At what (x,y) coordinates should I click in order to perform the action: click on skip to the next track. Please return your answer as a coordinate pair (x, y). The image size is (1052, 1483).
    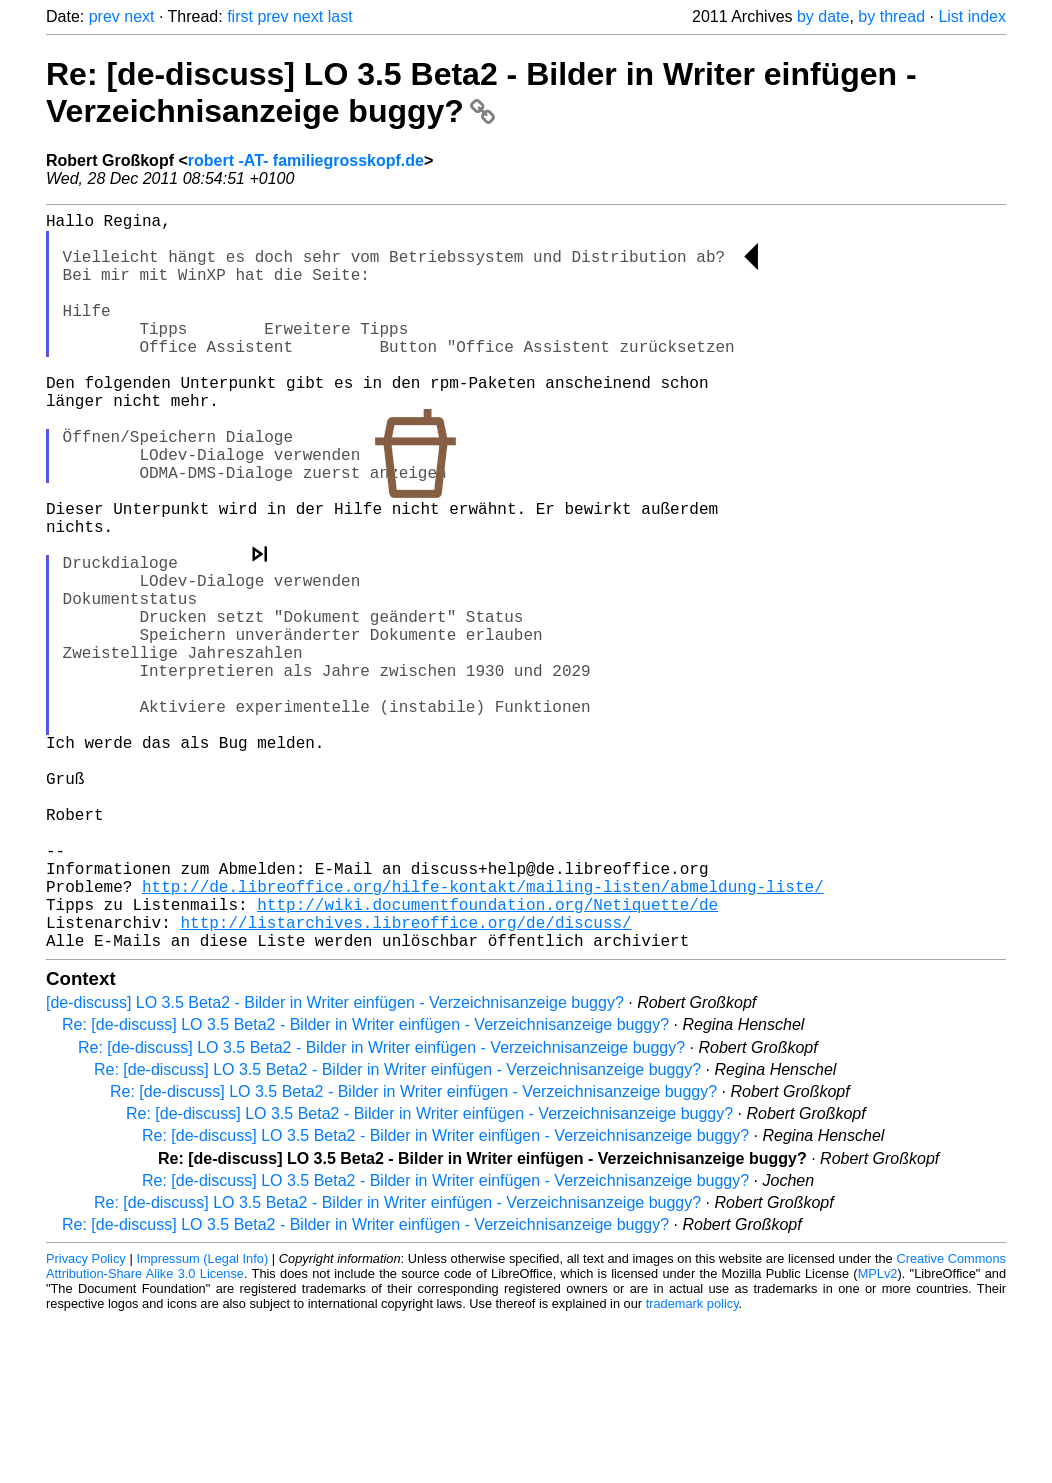
    Looking at the image, I should click on (259, 554).